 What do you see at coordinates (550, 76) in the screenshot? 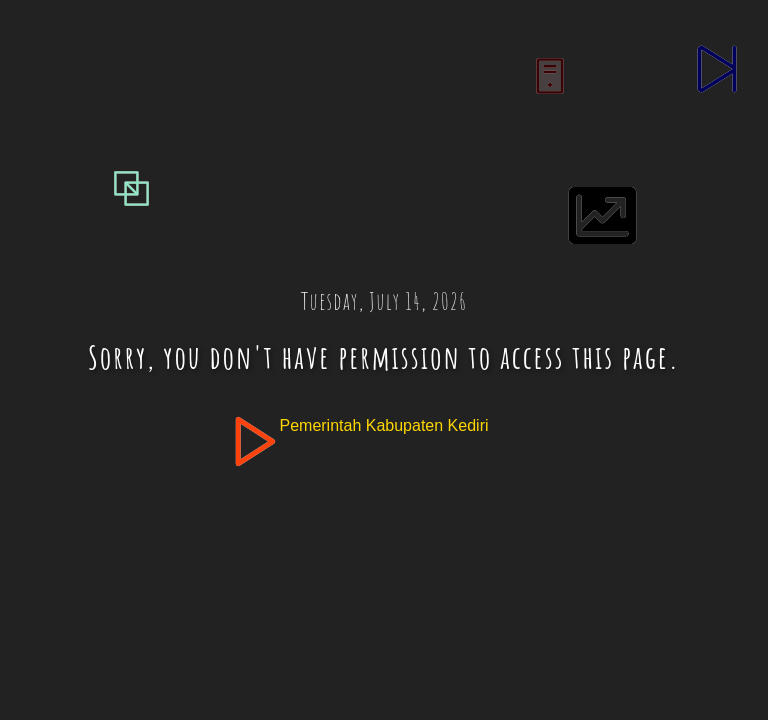
I see `access server or desktop computer settings` at bounding box center [550, 76].